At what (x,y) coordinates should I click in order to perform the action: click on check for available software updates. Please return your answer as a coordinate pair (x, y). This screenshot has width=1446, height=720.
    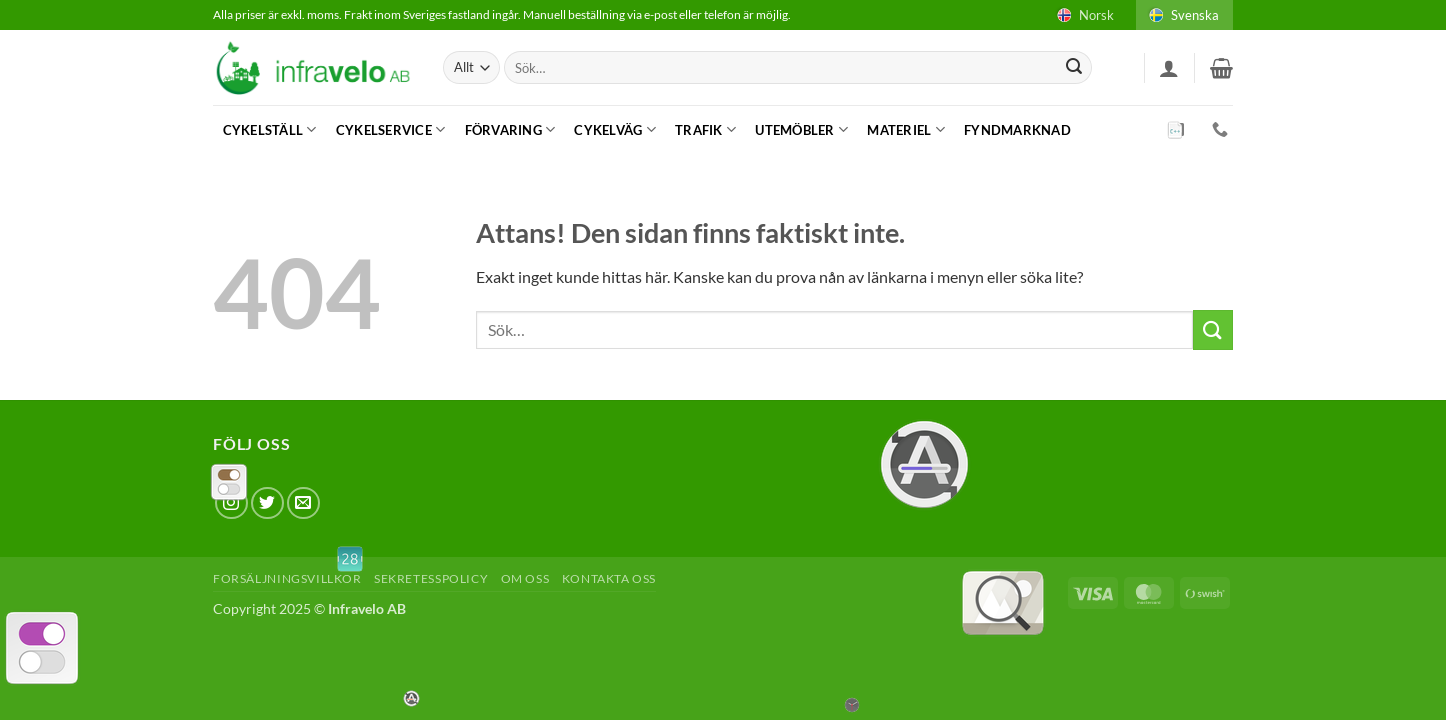
    Looking at the image, I should click on (924, 464).